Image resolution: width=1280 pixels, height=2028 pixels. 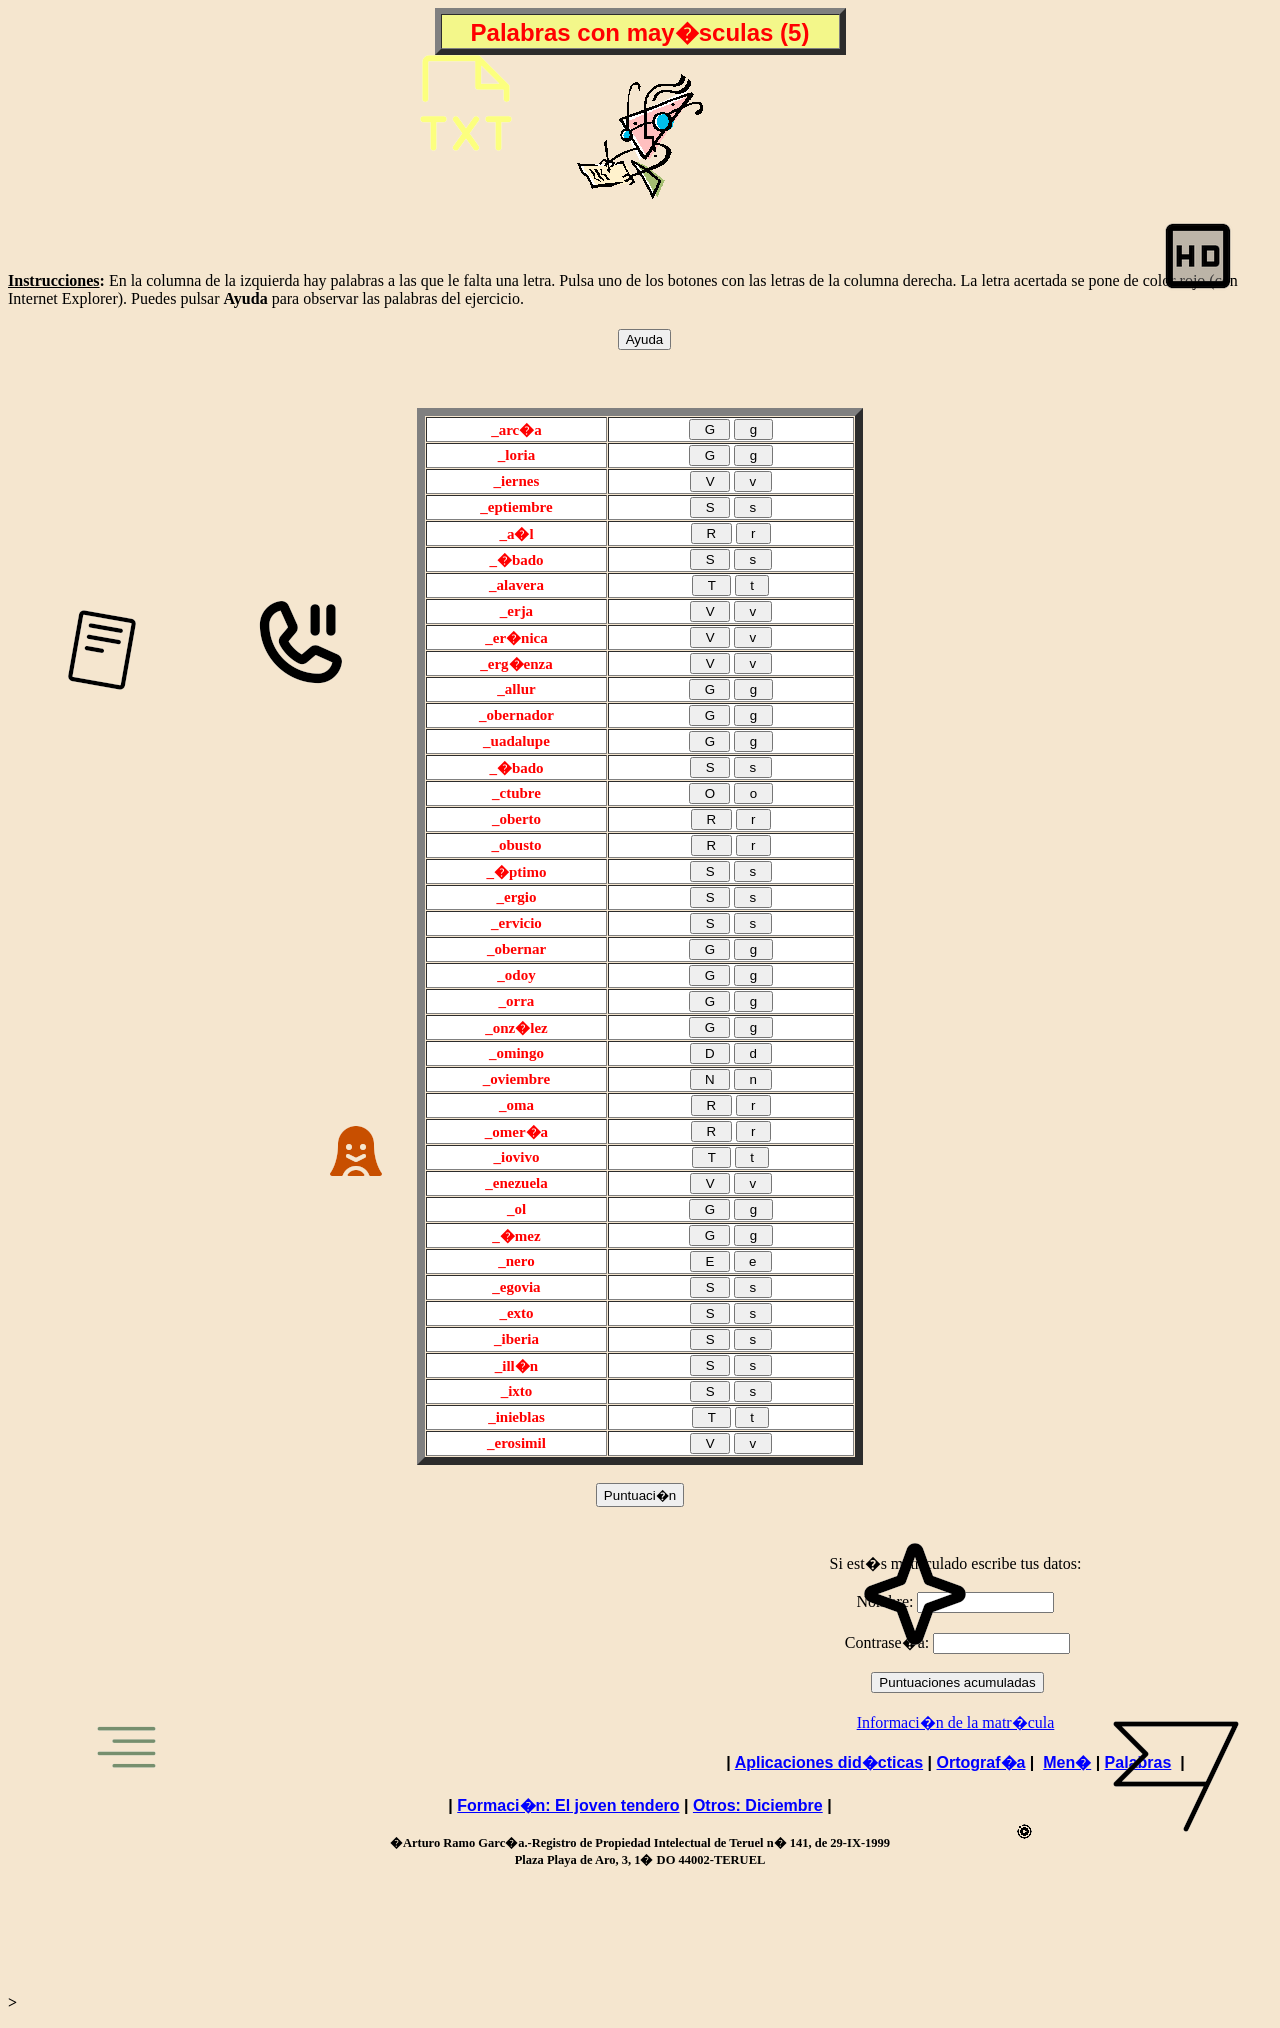 What do you see at coordinates (1198, 256) in the screenshot?
I see `indicates high definition video quality is available` at bounding box center [1198, 256].